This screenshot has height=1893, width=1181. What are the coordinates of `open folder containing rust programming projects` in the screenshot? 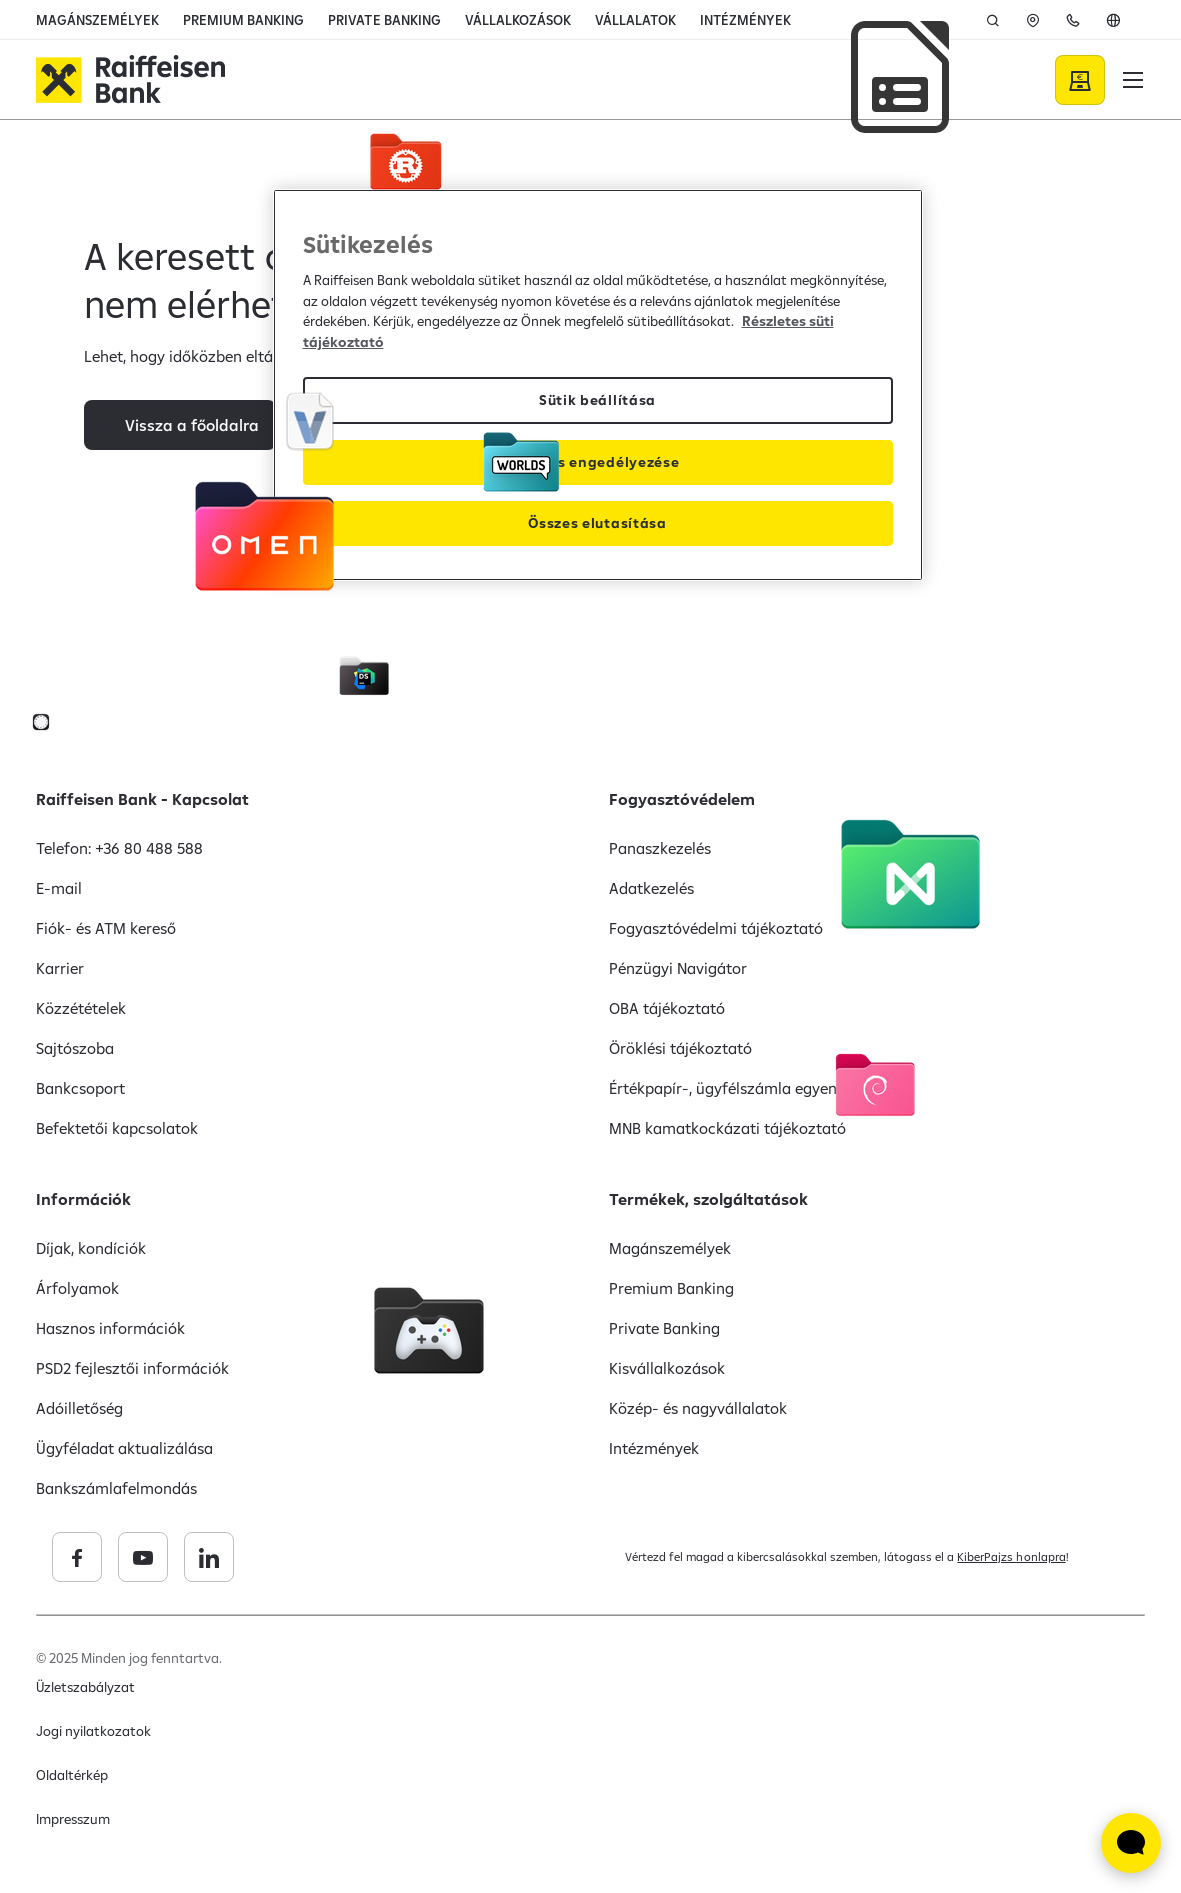 It's located at (405, 163).